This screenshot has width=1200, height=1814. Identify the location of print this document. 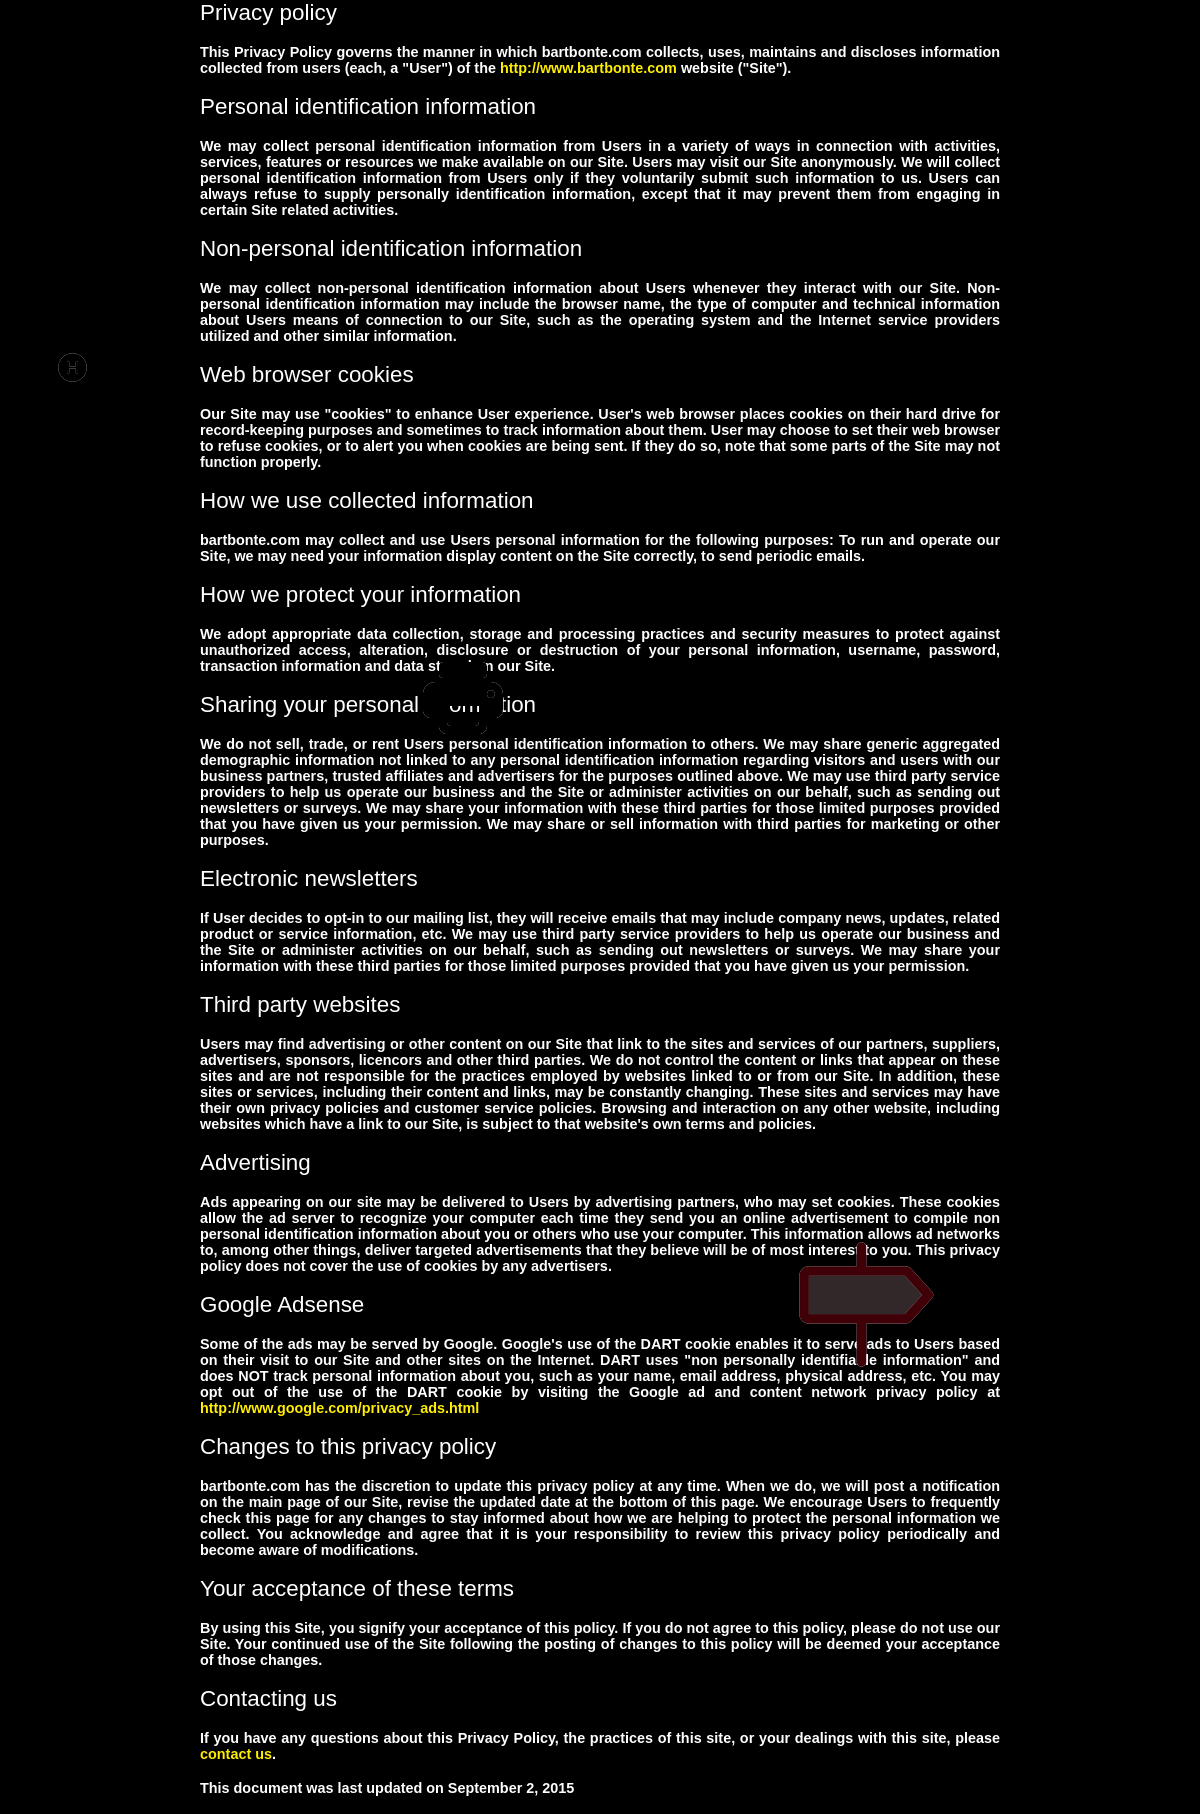
(463, 698).